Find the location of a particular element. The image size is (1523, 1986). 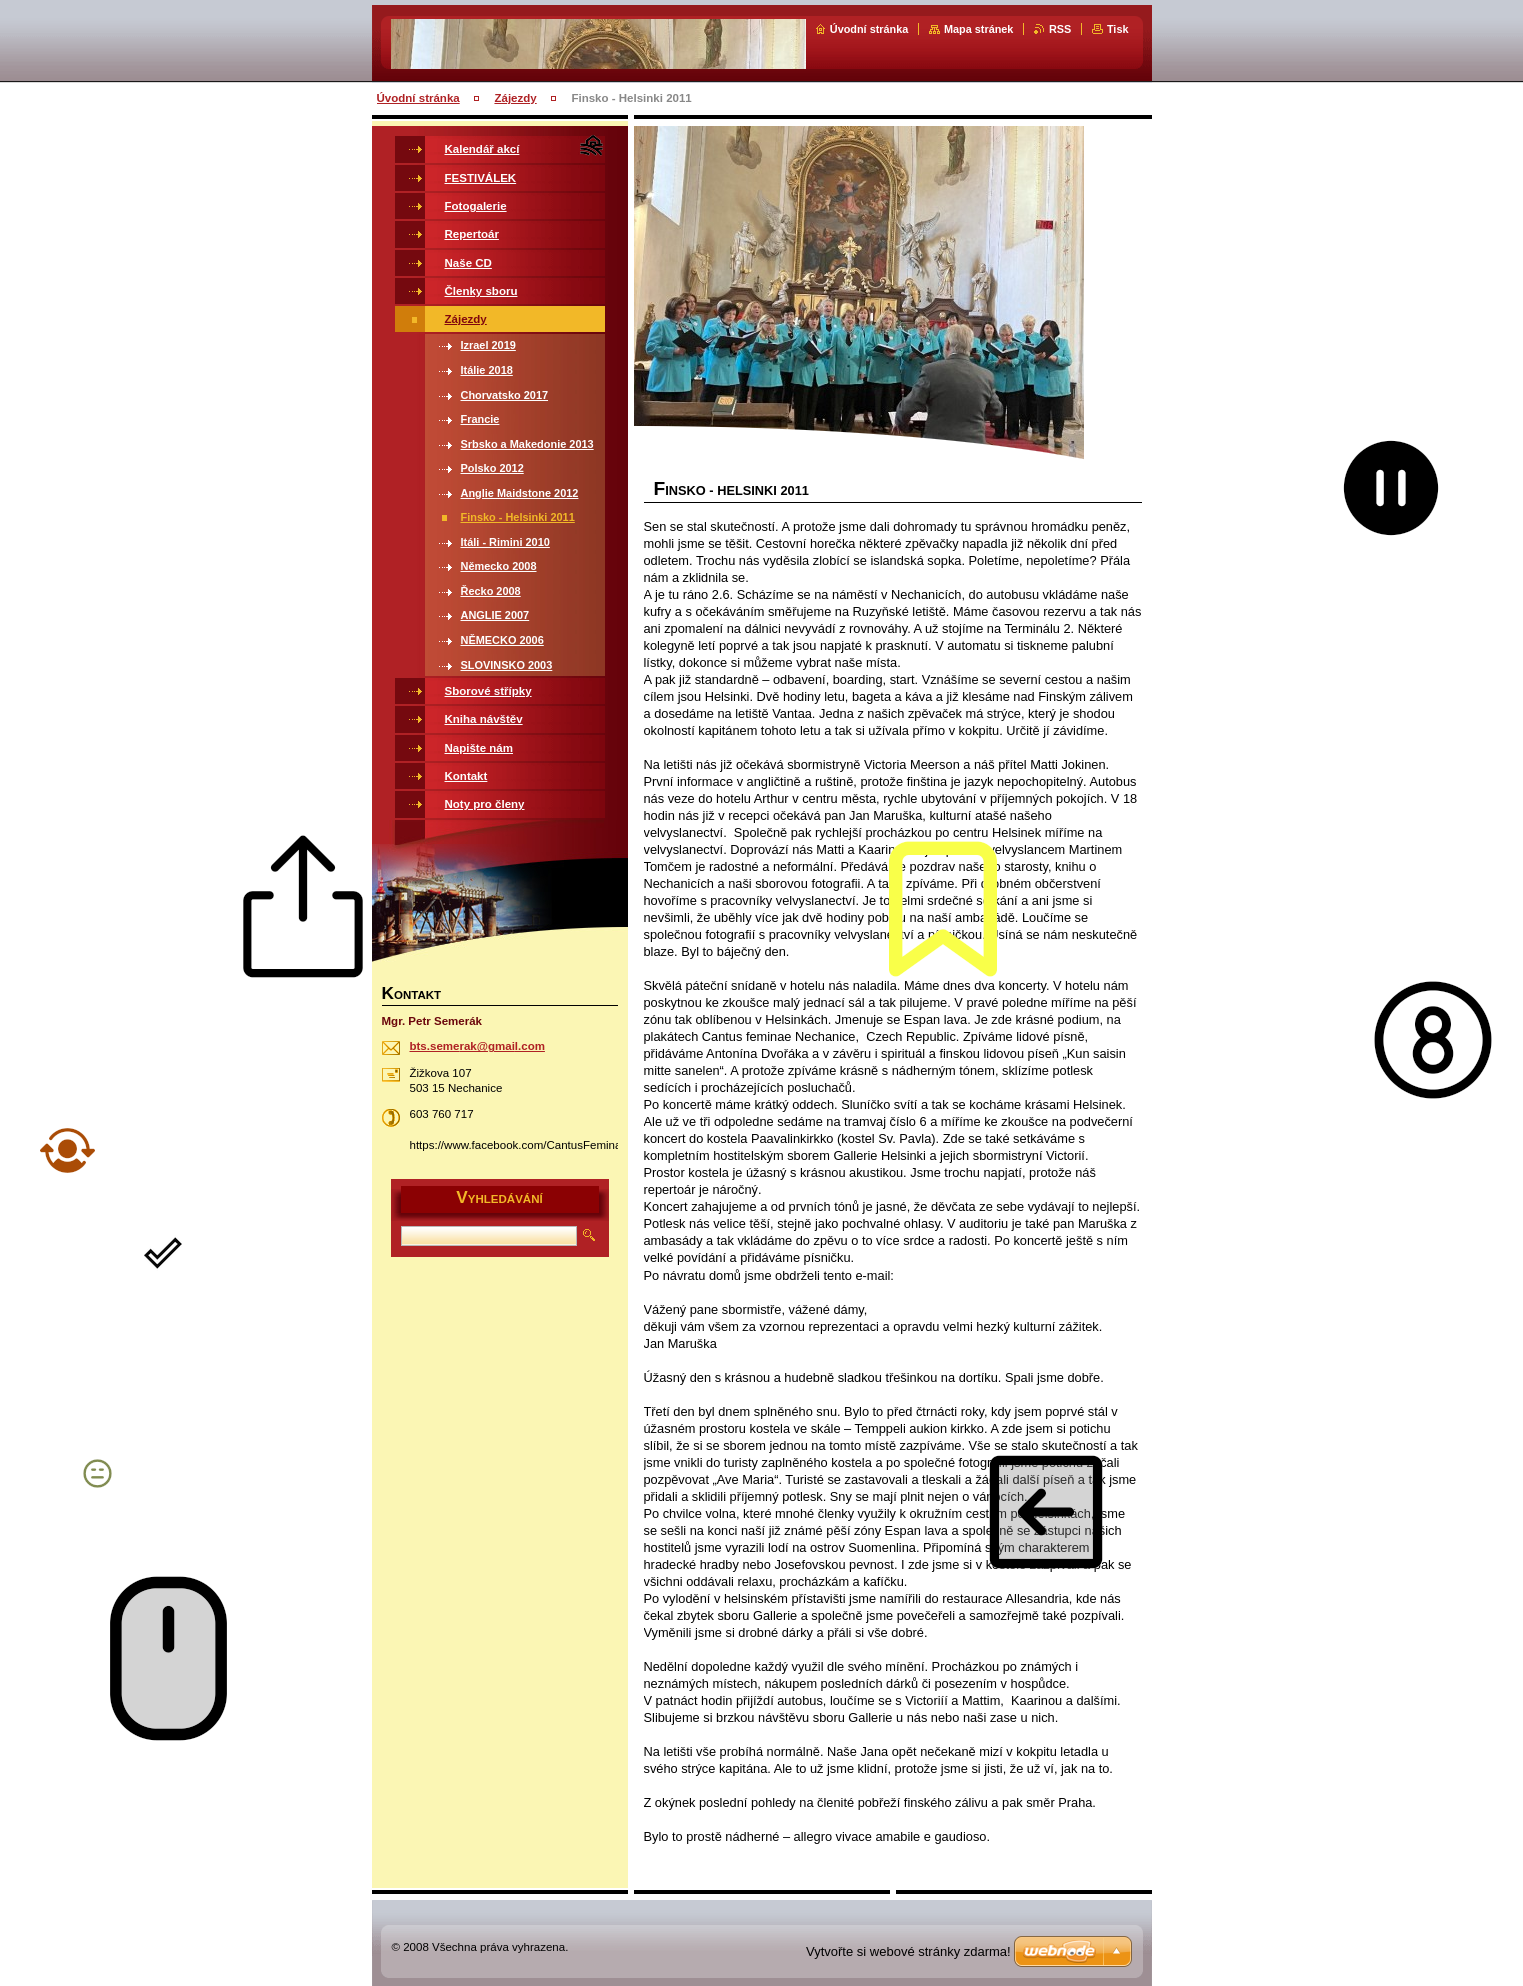

export or share content to another app is located at coordinates (303, 912).